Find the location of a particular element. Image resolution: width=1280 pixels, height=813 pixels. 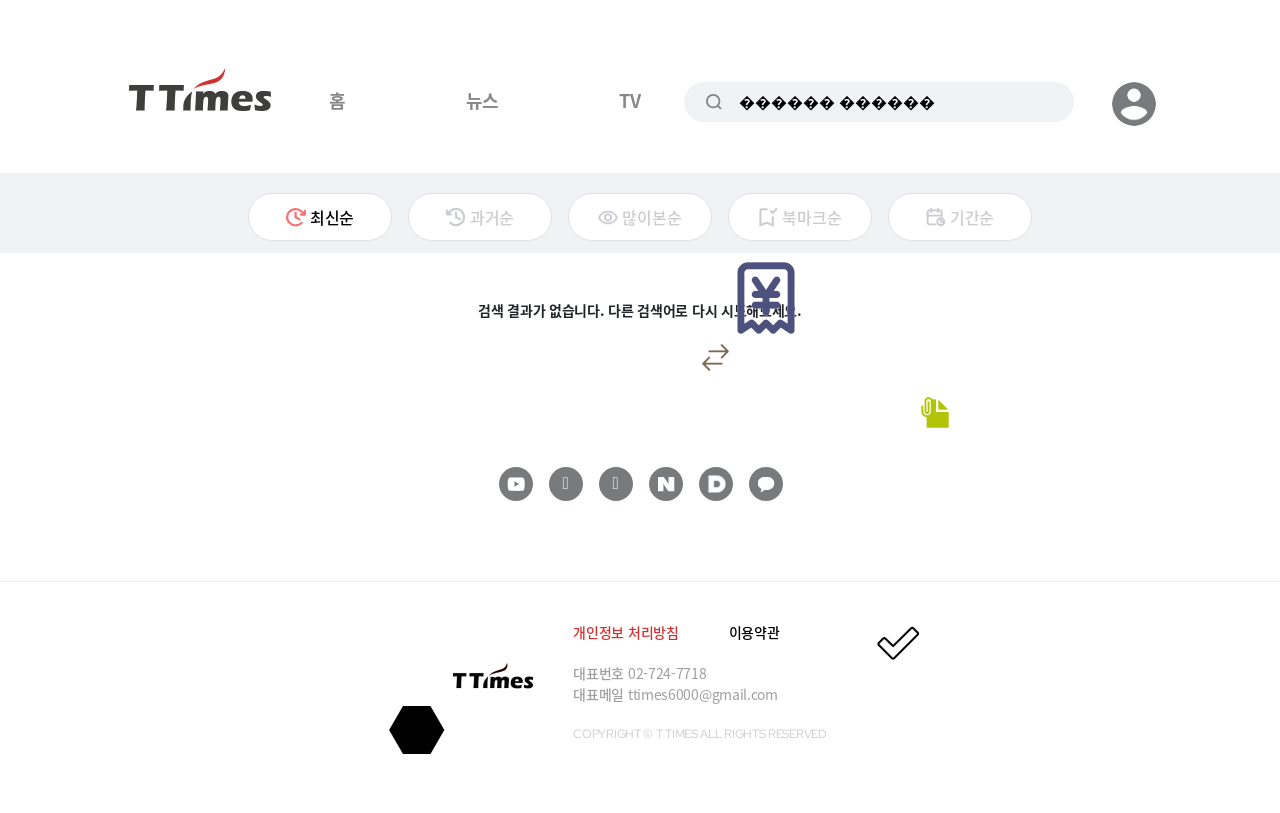

view yen transaction receipt is located at coordinates (766, 298).